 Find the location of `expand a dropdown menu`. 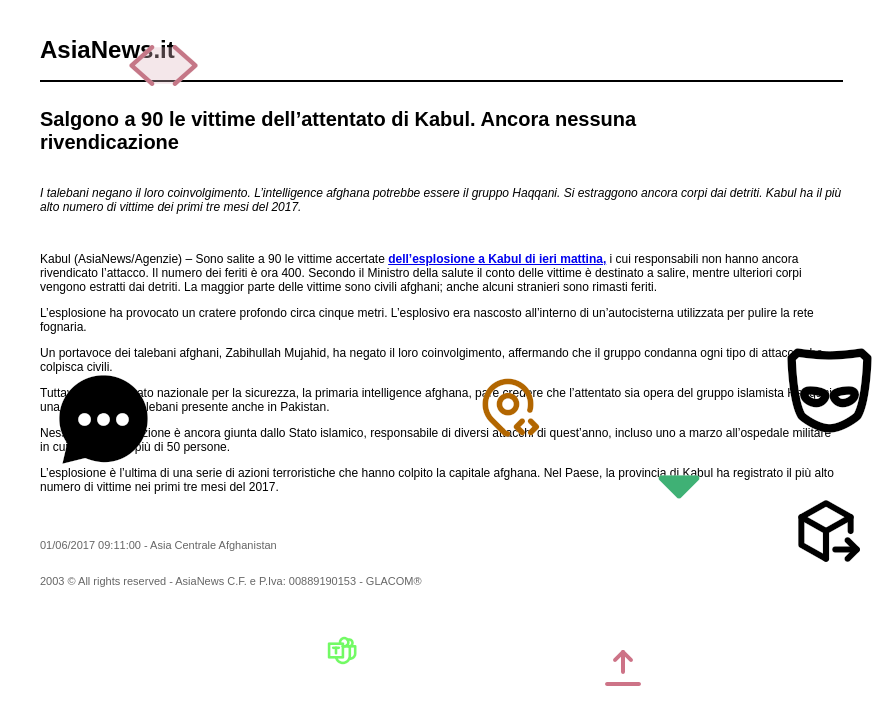

expand a dropdown menu is located at coordinates (679, 484).